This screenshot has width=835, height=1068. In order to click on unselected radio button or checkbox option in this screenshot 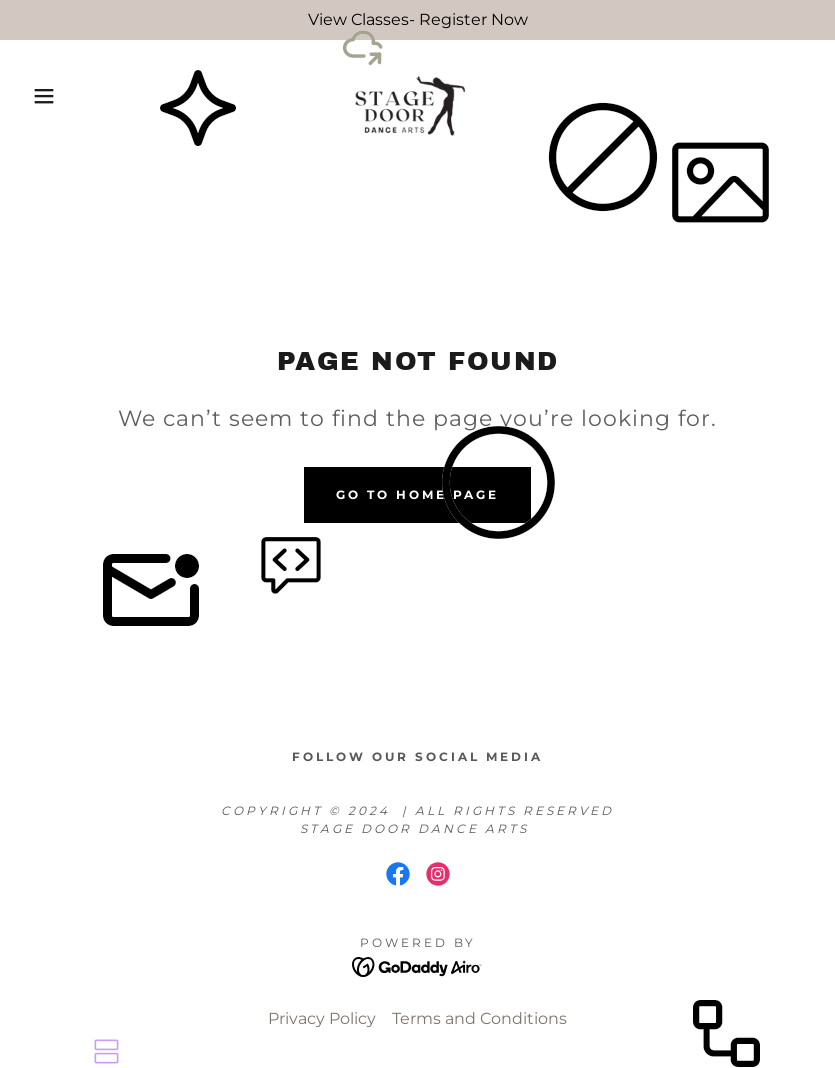, I will do `click(498, 482)`.